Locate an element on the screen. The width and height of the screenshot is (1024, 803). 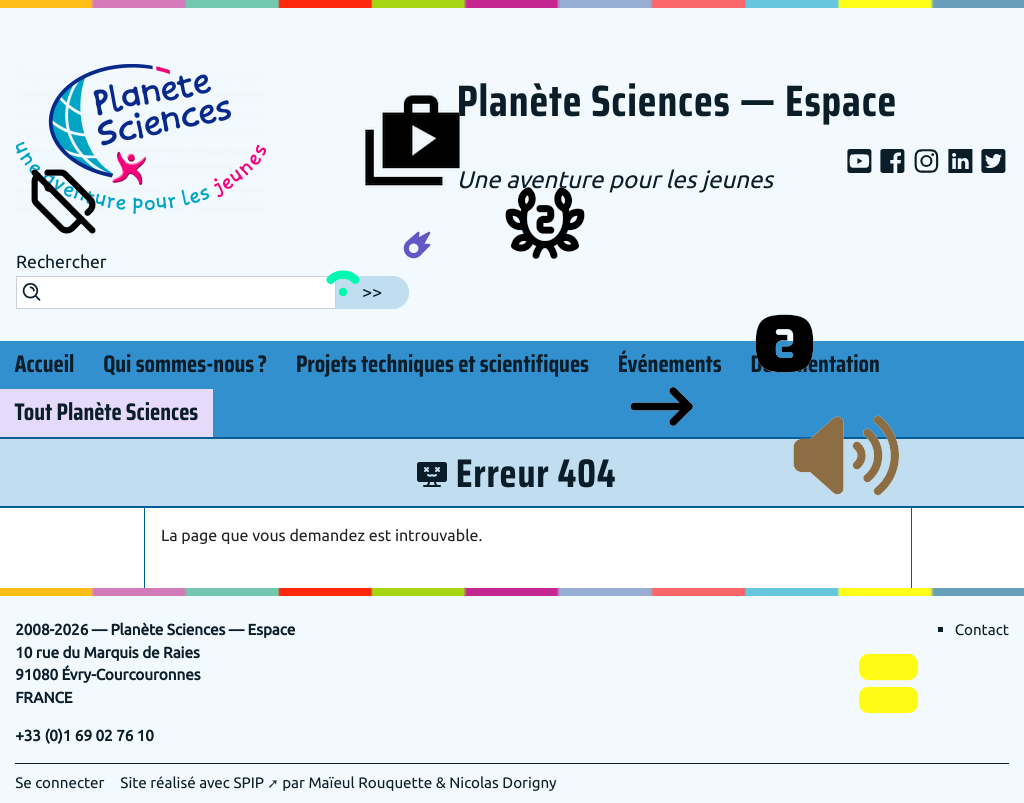
indicates second place ranking or achievement is located at coordinates (545, 223).